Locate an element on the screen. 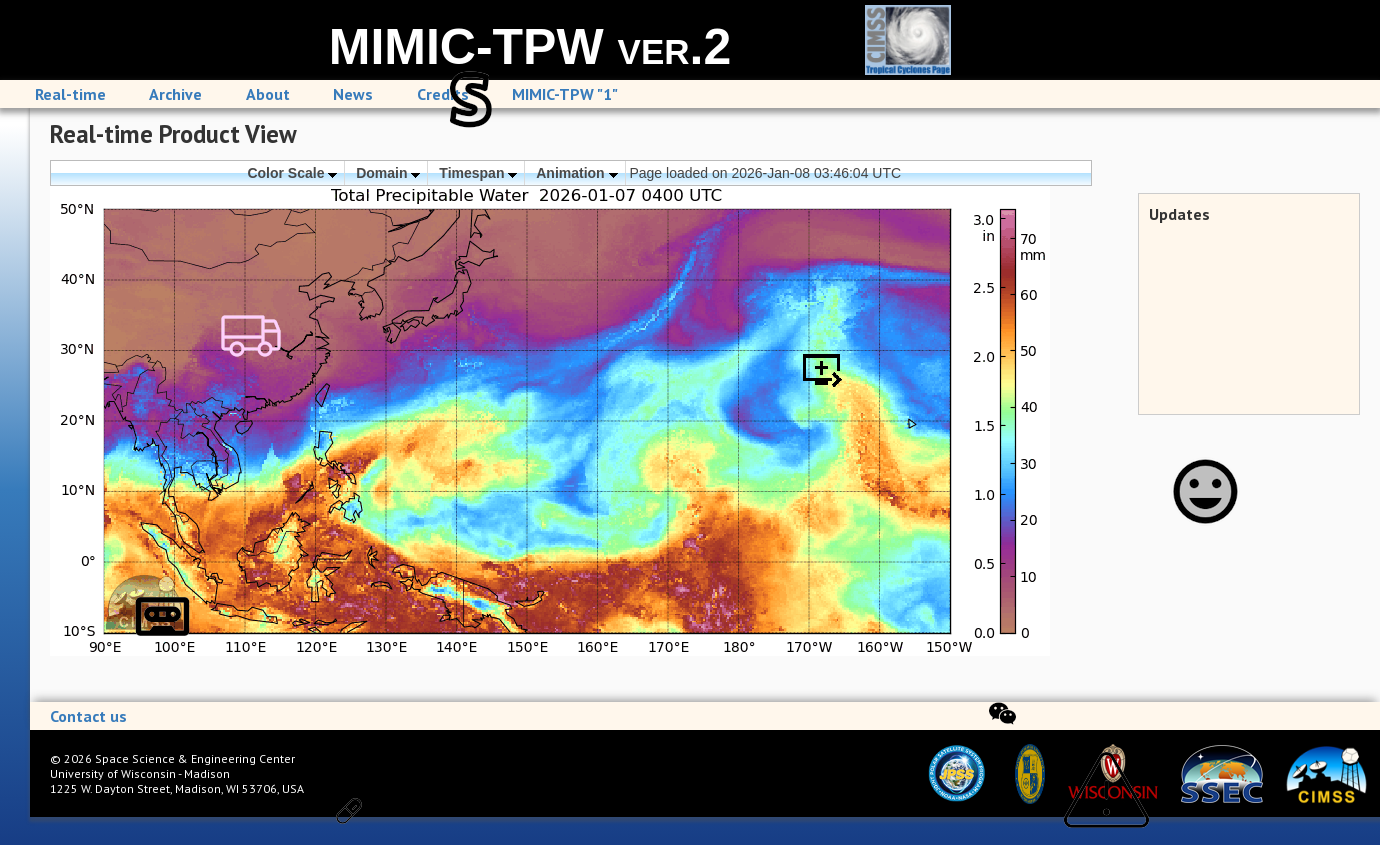 Image resolution: width=1380 pixels, height=845 pixels. insert an emoji or emoticon is located at coordinates (1205, 491).